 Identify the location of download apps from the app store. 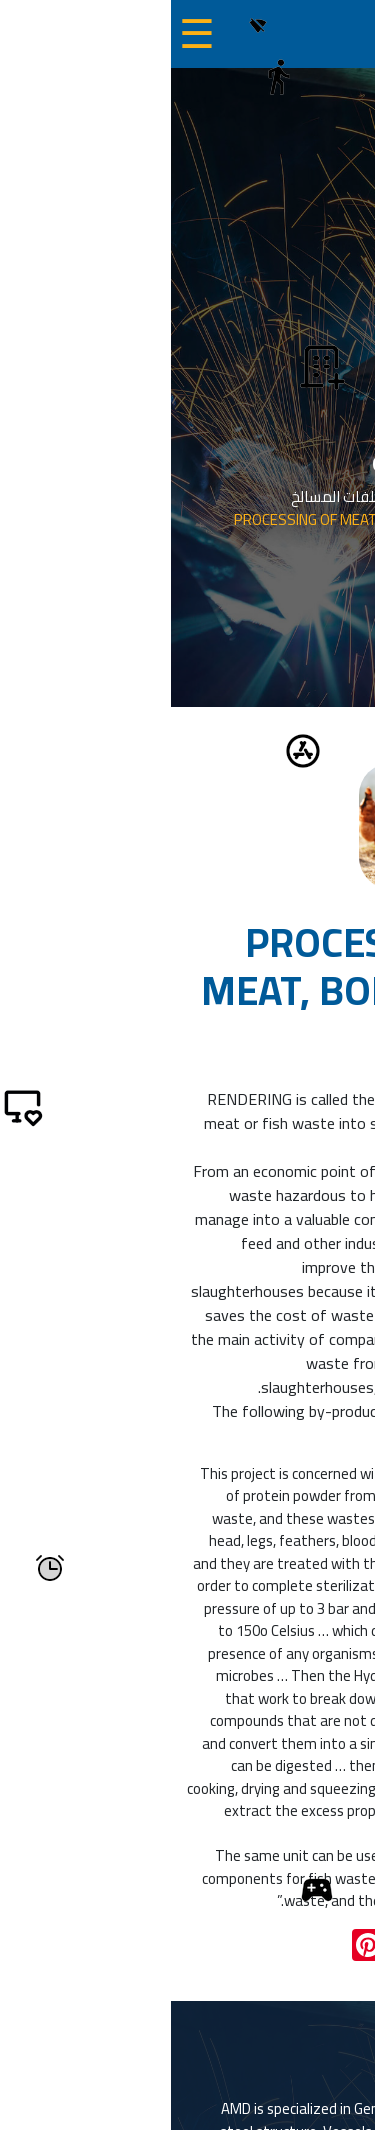
(303, 751).